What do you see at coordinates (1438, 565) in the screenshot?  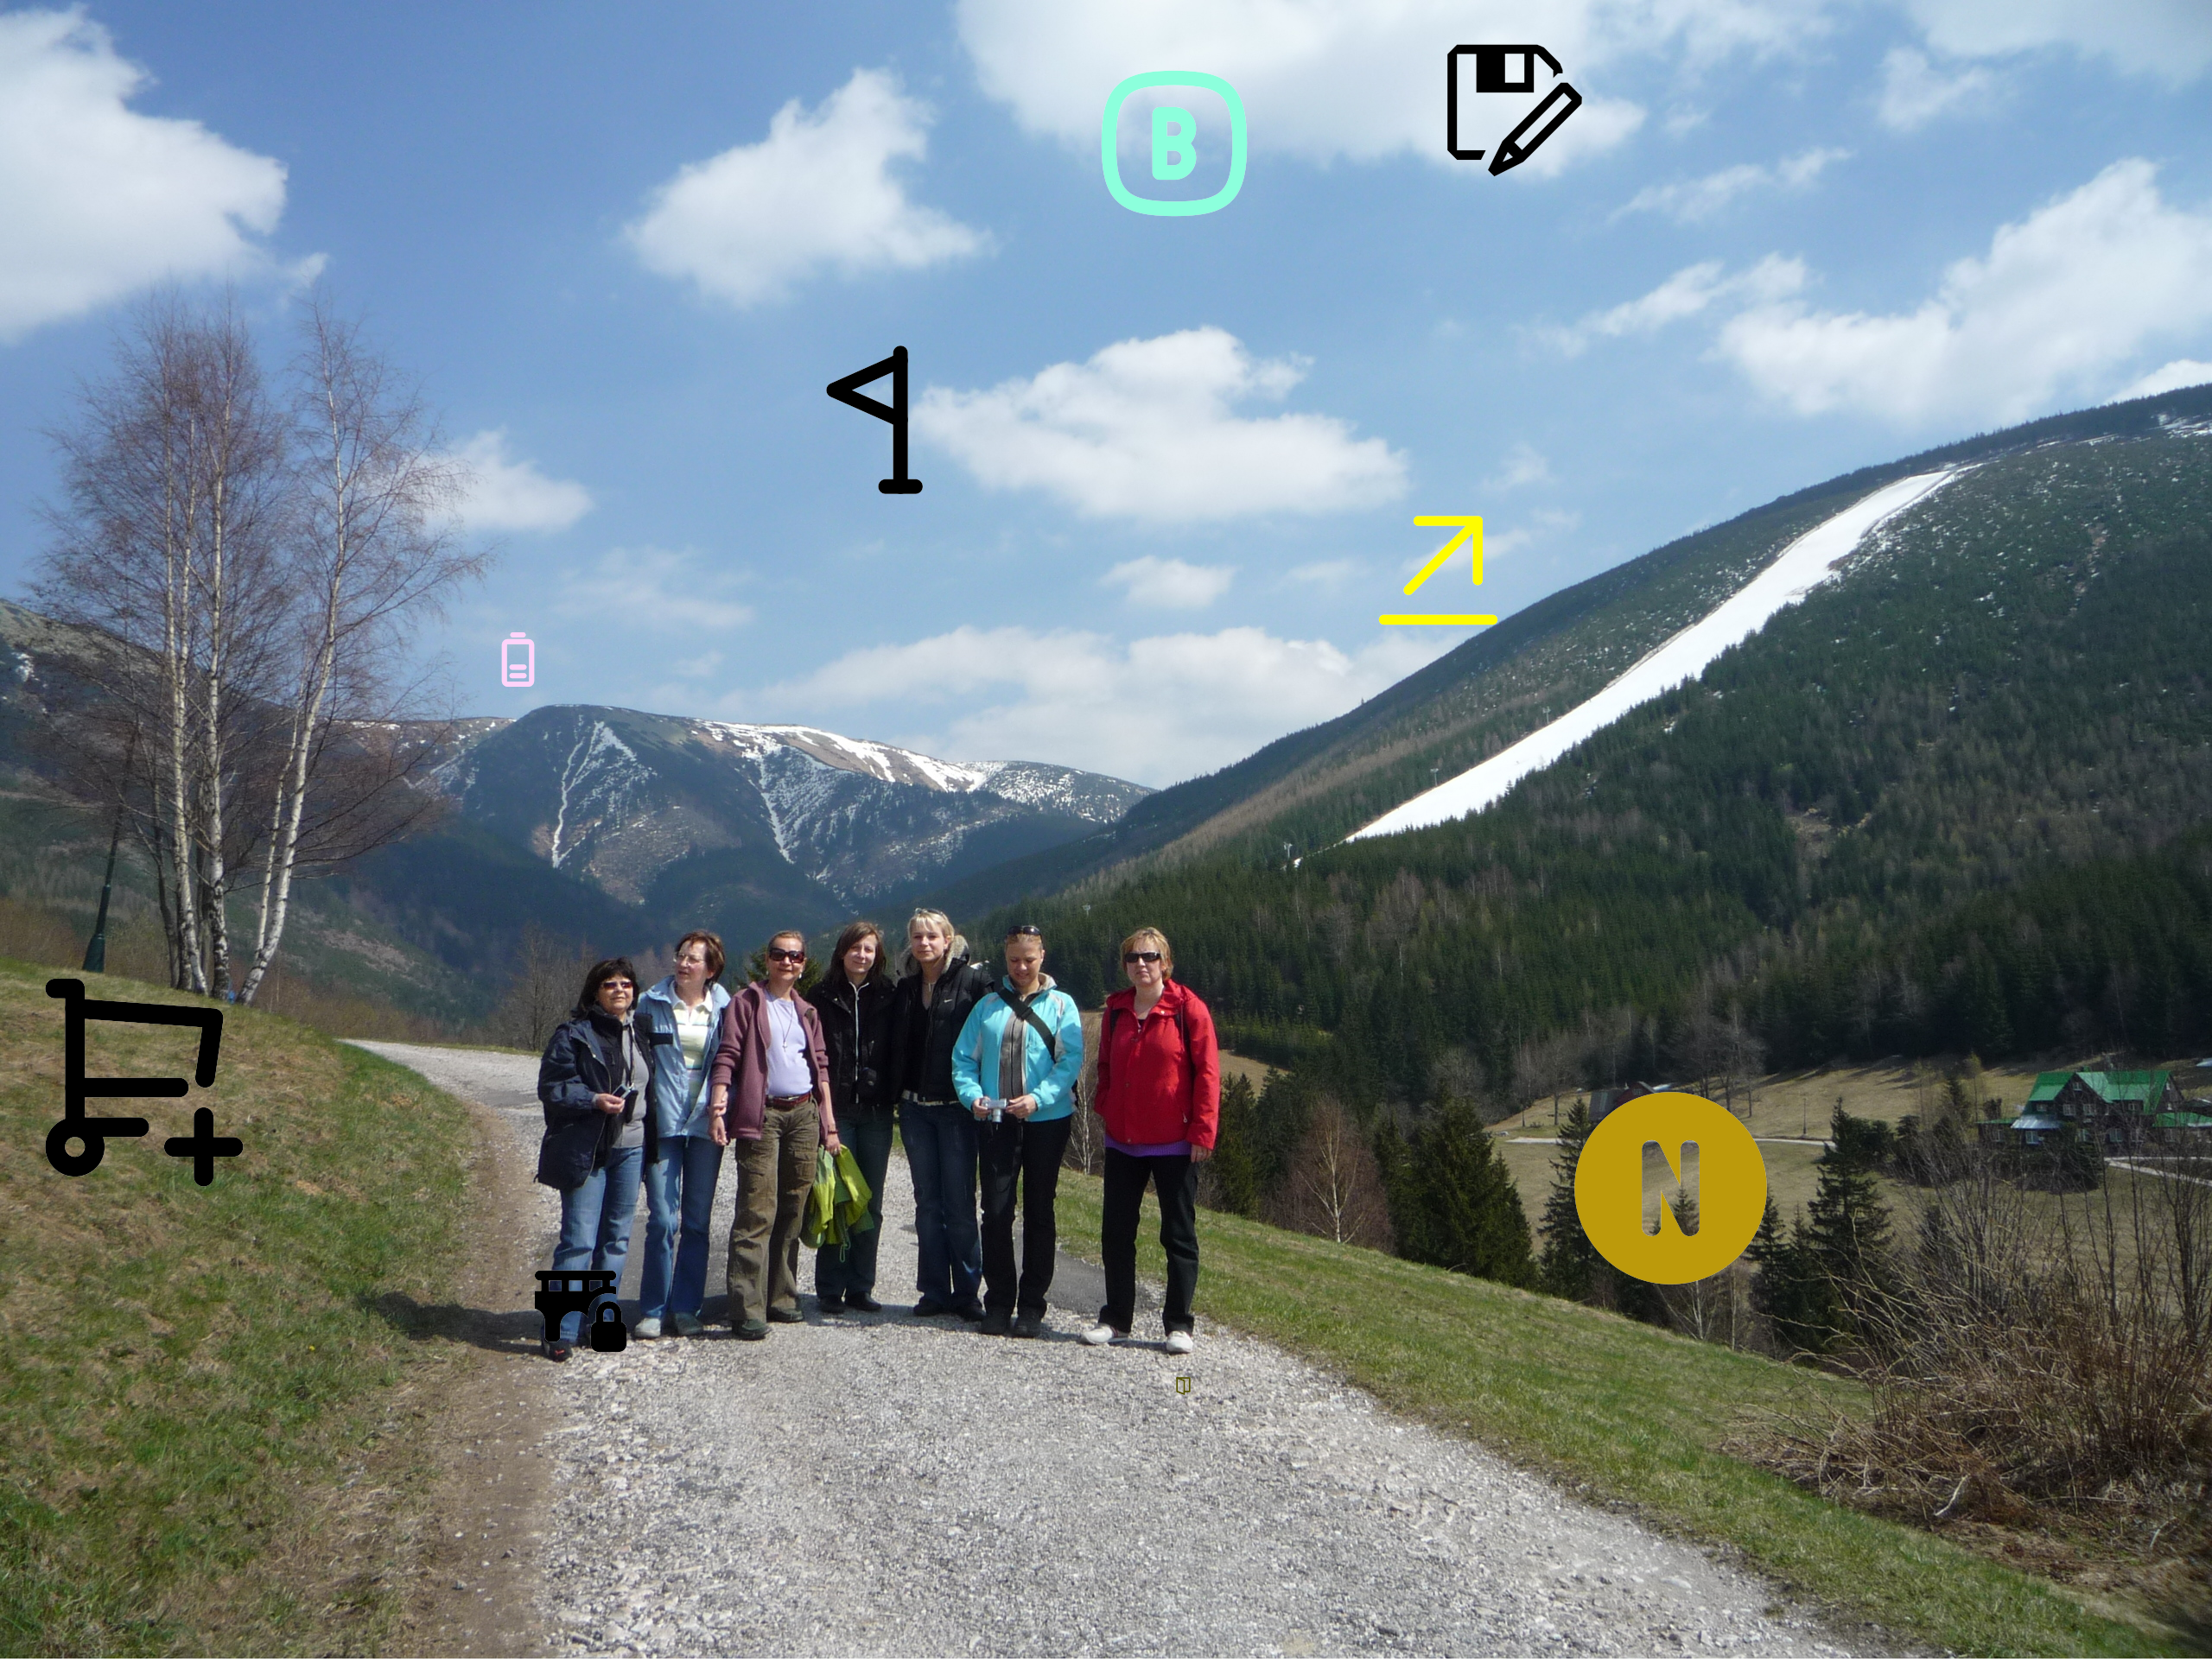 I see `open link in new window or tab` at bounding box center [1438, 565].